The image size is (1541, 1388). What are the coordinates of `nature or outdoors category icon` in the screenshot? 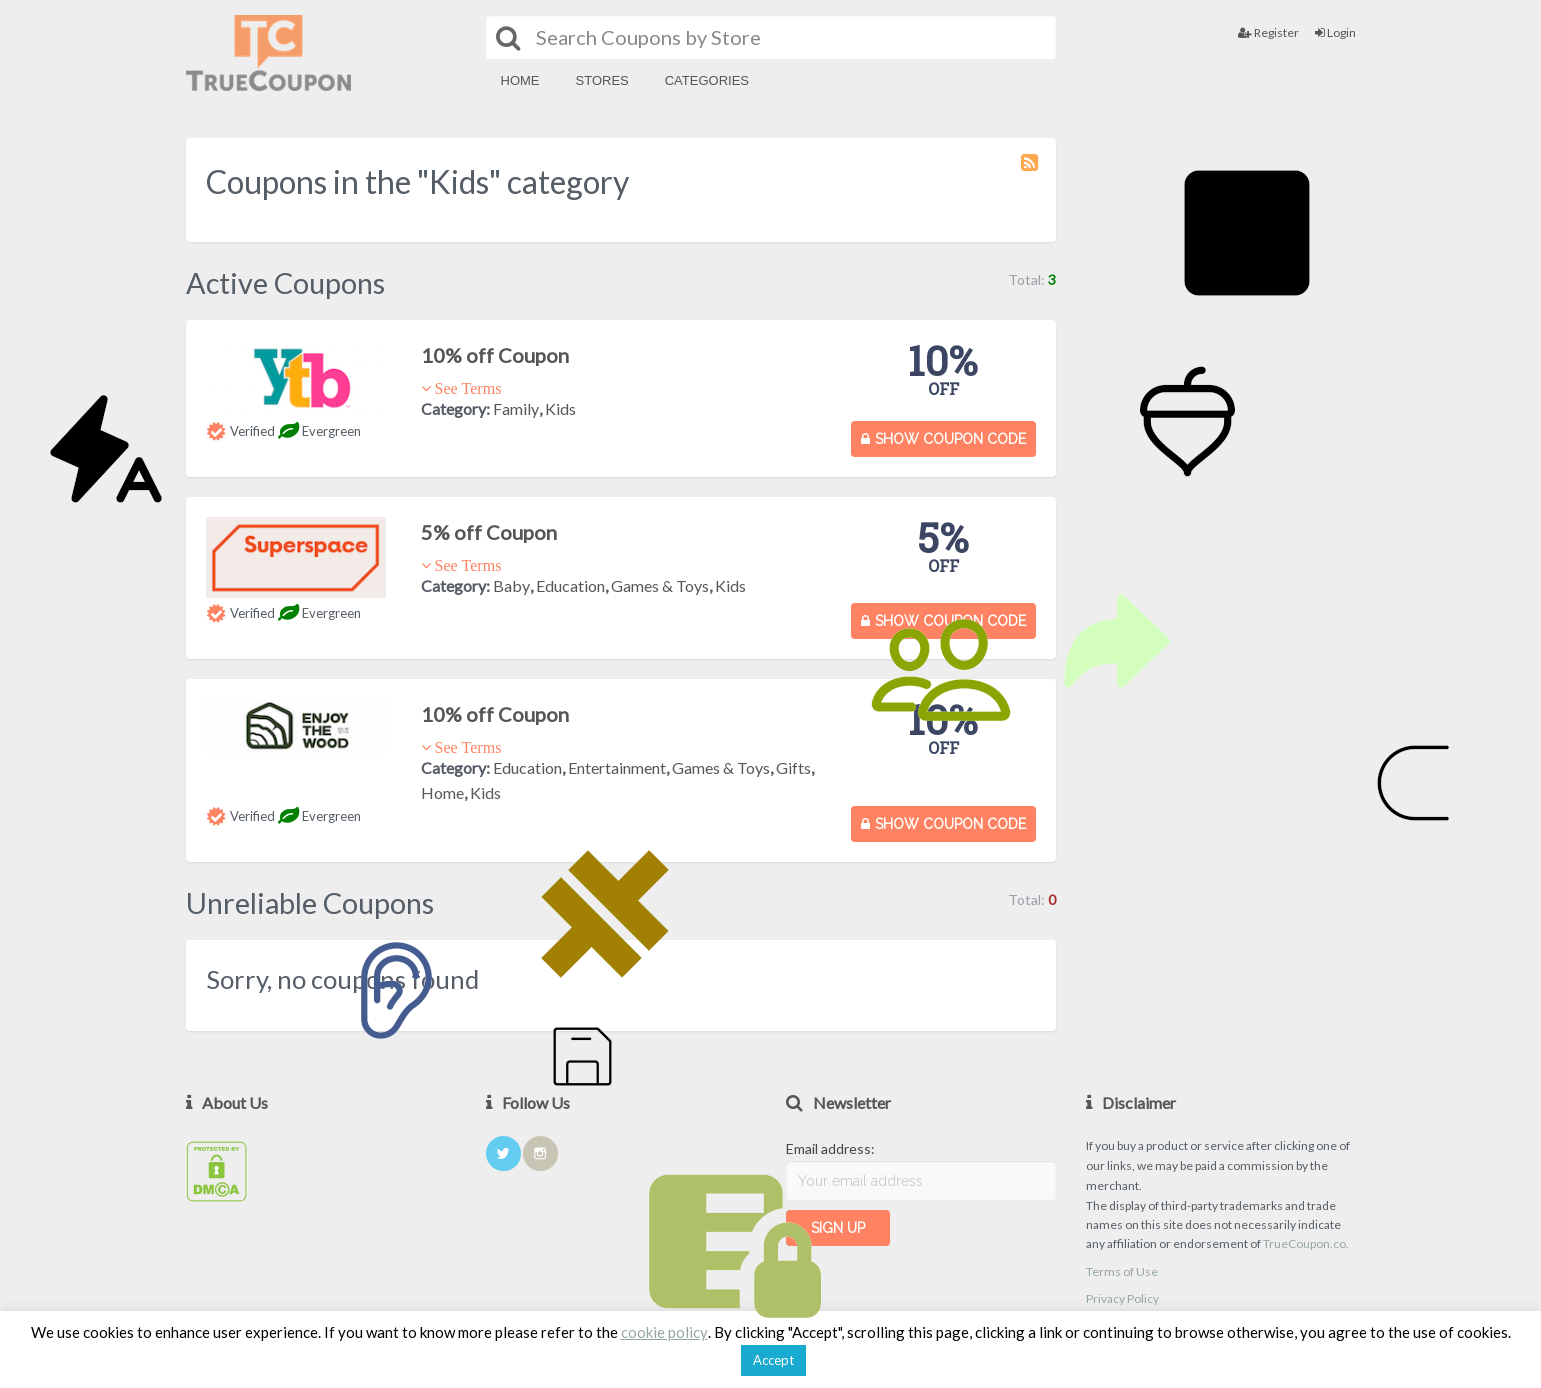 It's located at (1187, 421).